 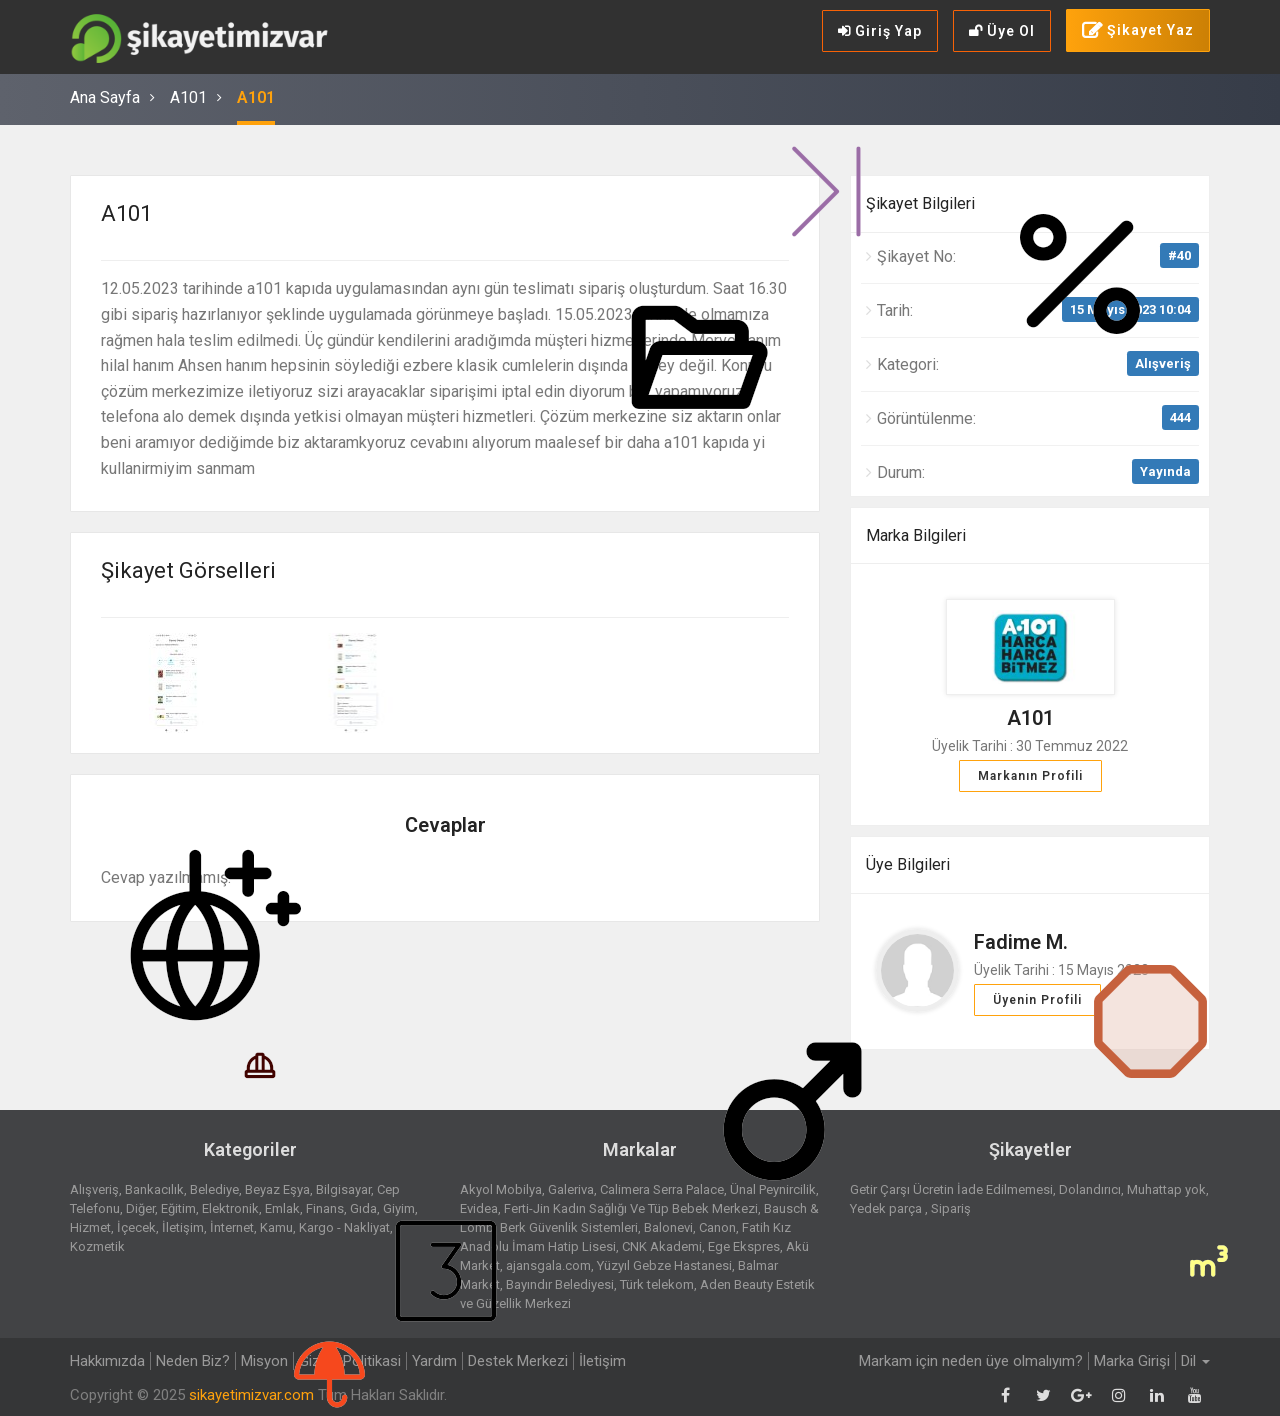 I want to click on stop or halt action indicator, so click(x=1150, y=1021).